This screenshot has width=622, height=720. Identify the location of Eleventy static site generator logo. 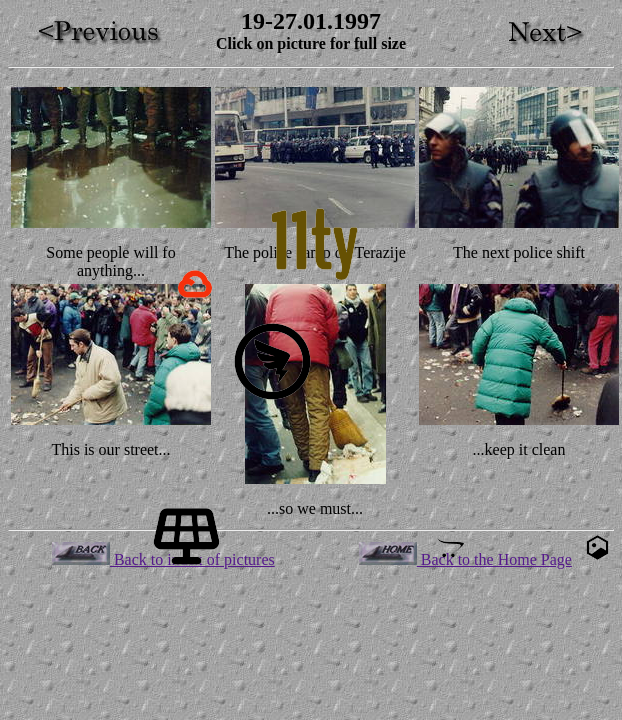
(314, 239).